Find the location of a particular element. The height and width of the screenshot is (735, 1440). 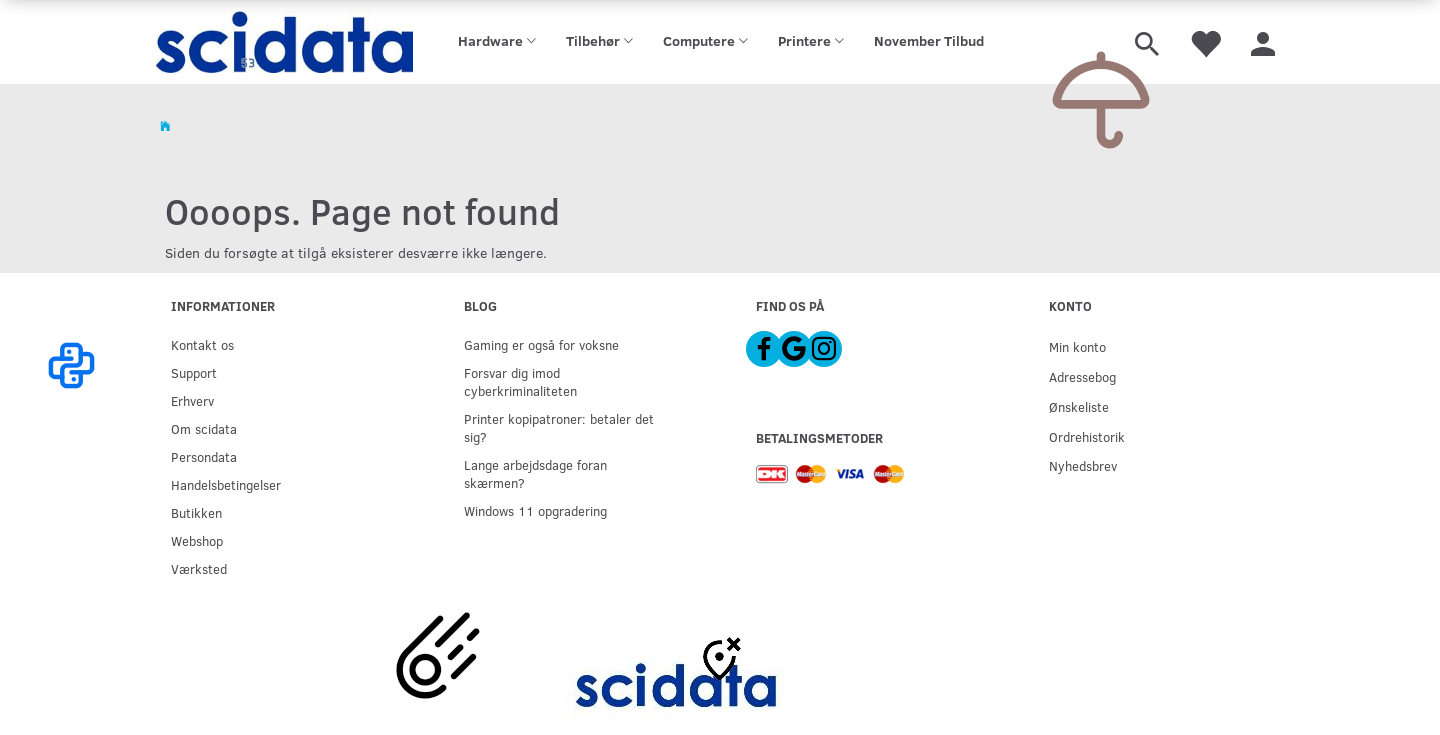

displays the number 53 as a label or counter is located at coordinates (248, 63).